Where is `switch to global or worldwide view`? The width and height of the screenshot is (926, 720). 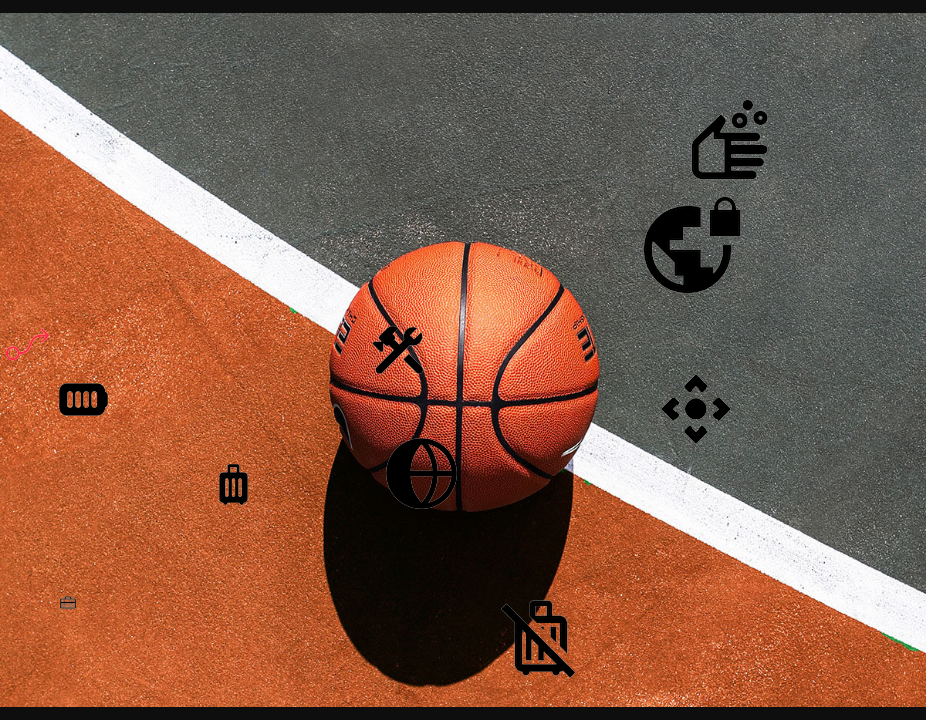
switch to global or worldwide view is located at coordinates (421, 473).